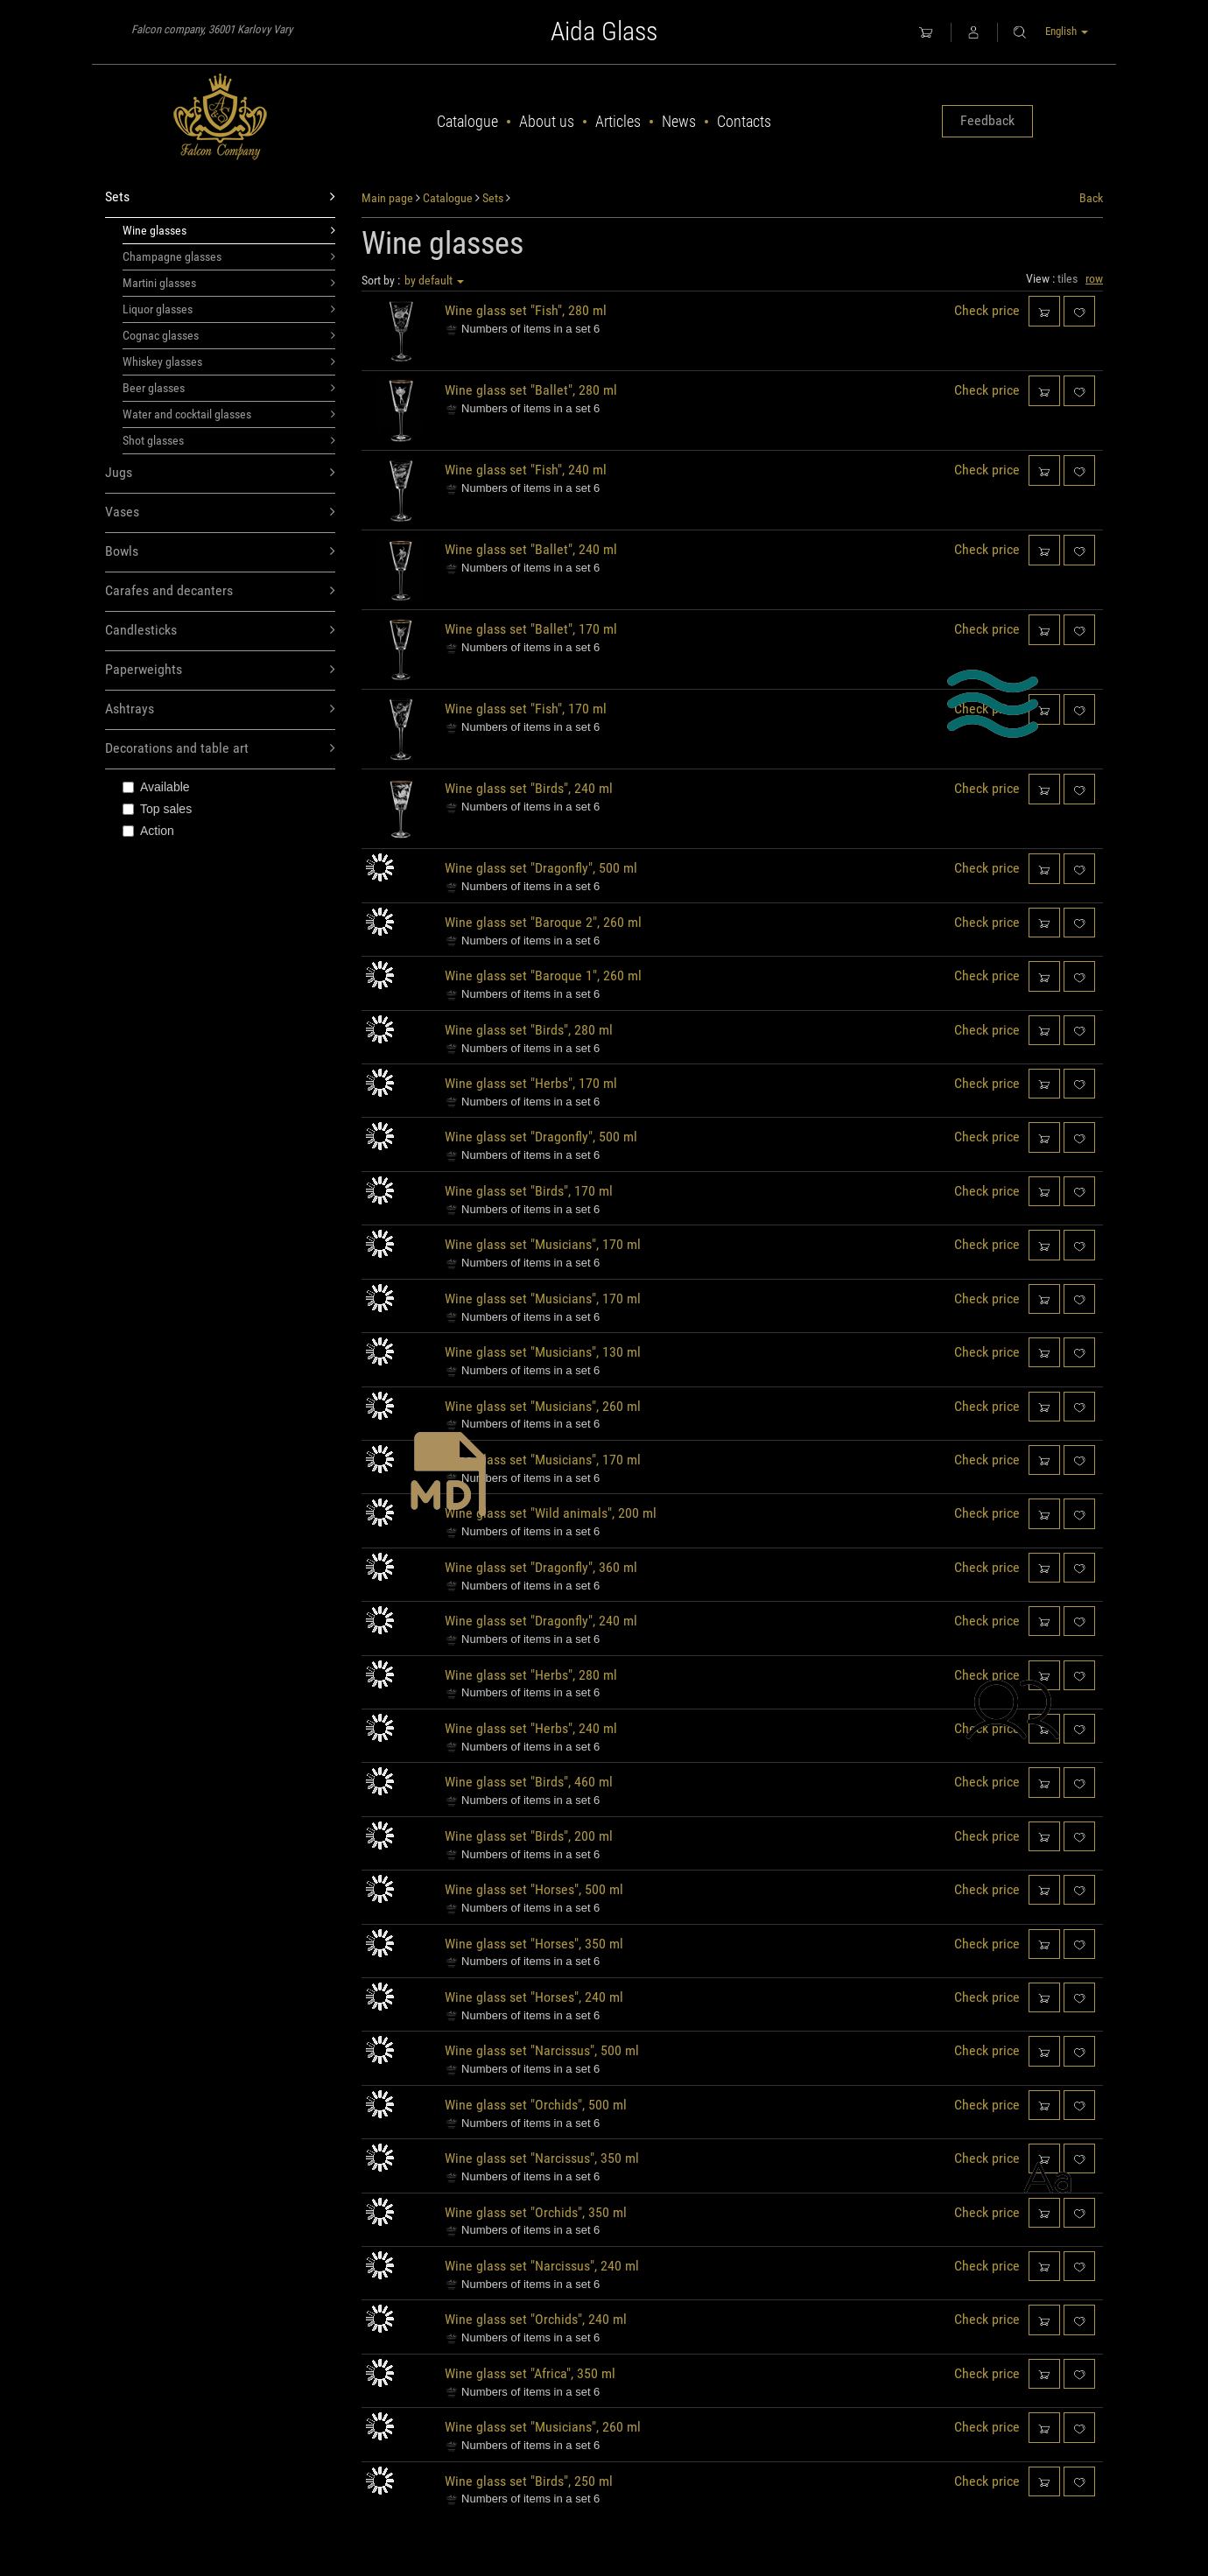  What do you see at coordinates (1048, 2178) in the screenshot?
I see `adjust font or text size settings` at bounding box center [1048, 2178].